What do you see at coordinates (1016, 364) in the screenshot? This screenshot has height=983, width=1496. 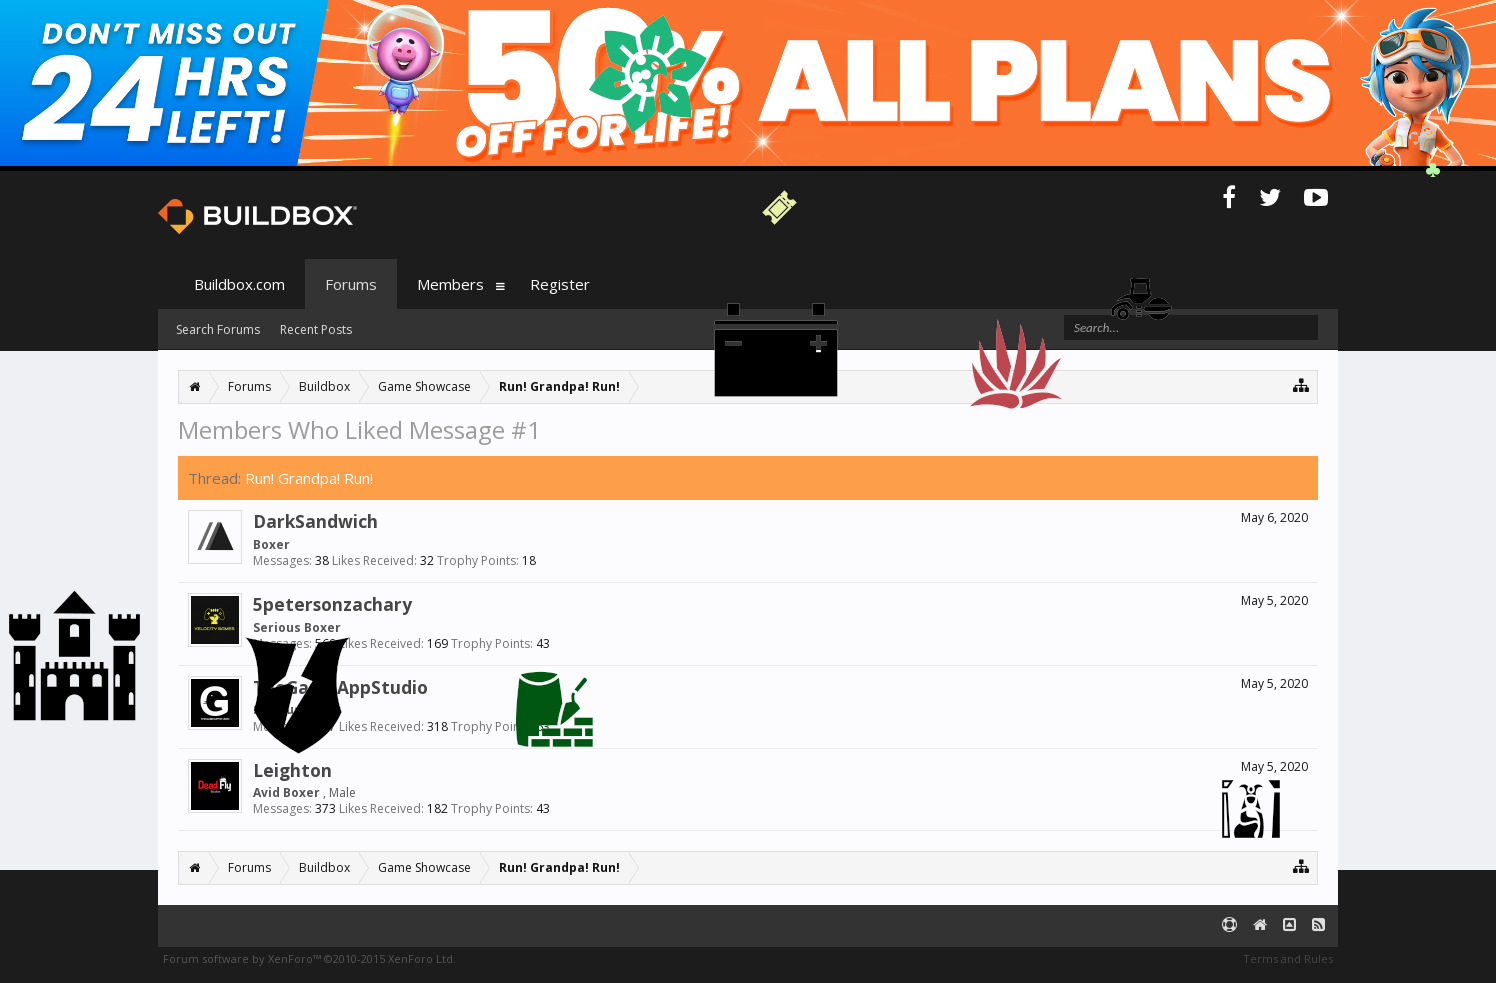 I see `agave plant icon for a gardening or farming game` at bounding box center [1016, 364].